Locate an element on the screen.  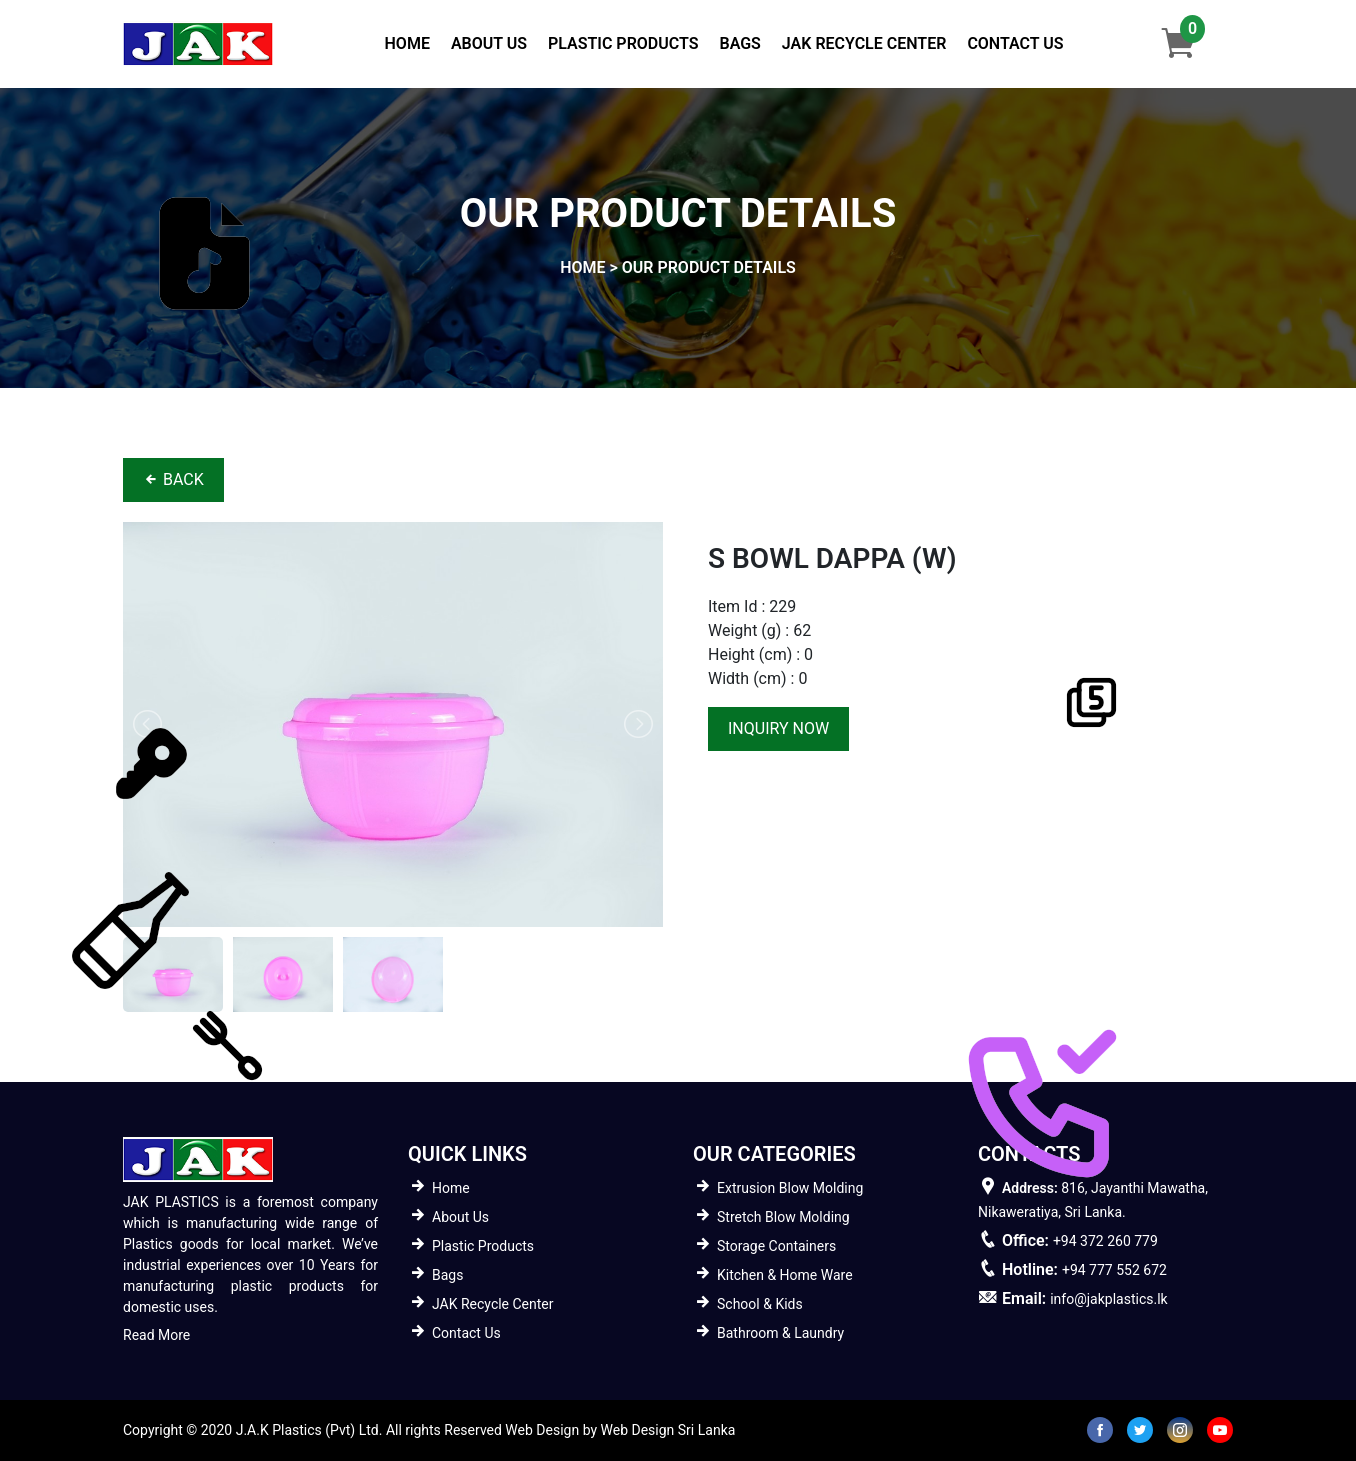
access security or login settings is located at coordinates (151, 763).